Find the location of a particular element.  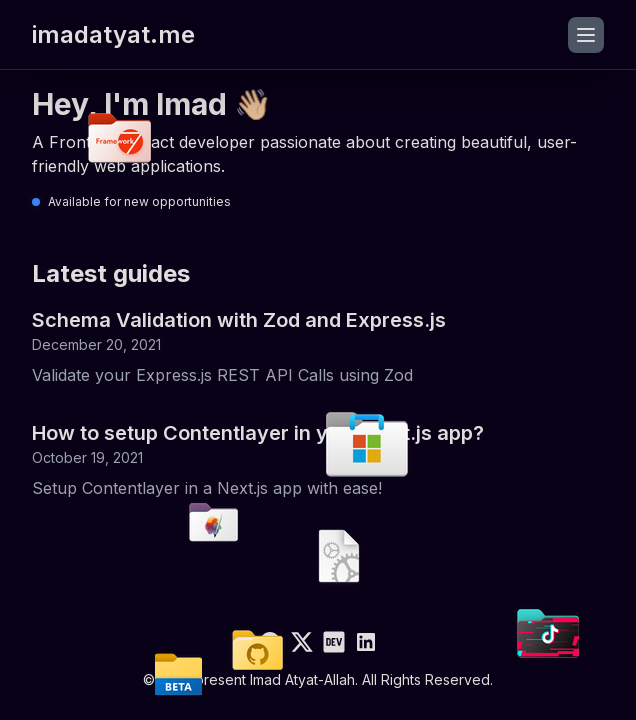

open framework7 project folder is located at coordinates (119, 139).